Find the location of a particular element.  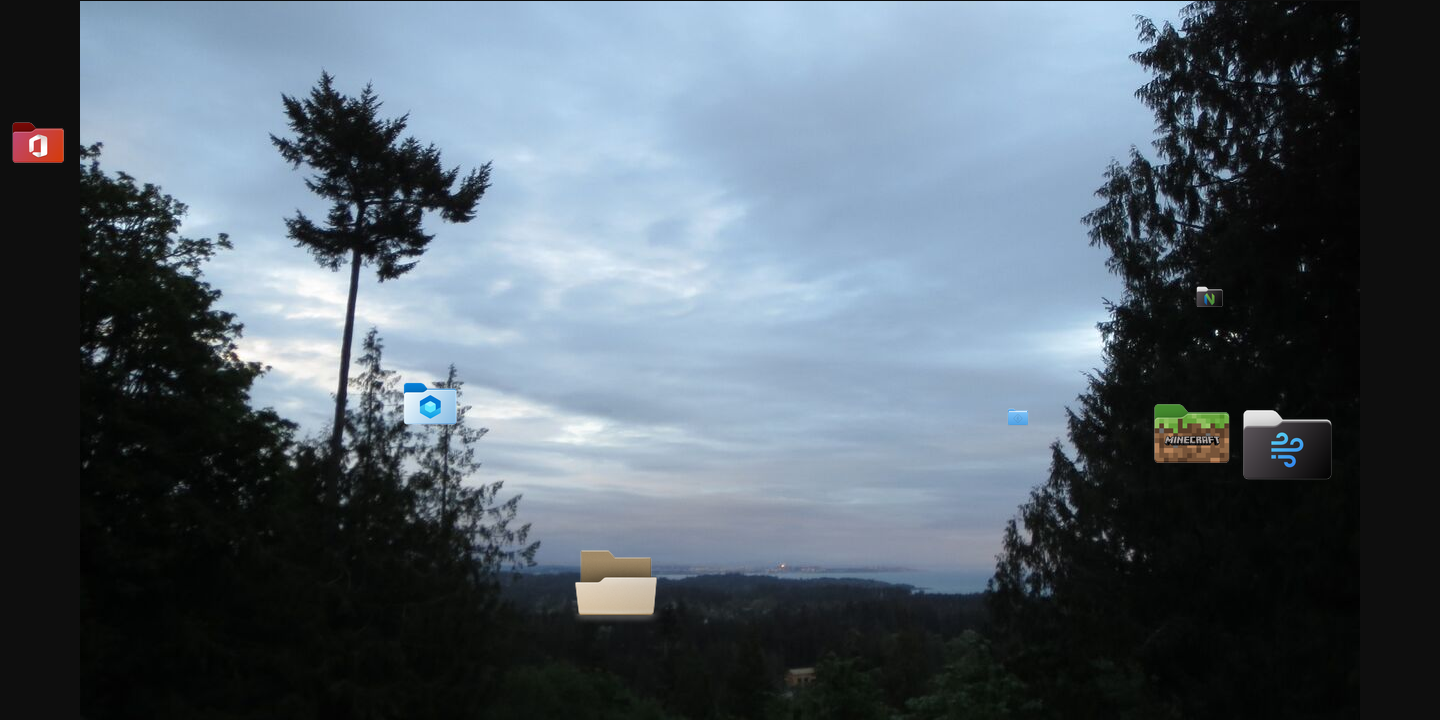

open windicss project folder is located at coordinates (1287, 447).